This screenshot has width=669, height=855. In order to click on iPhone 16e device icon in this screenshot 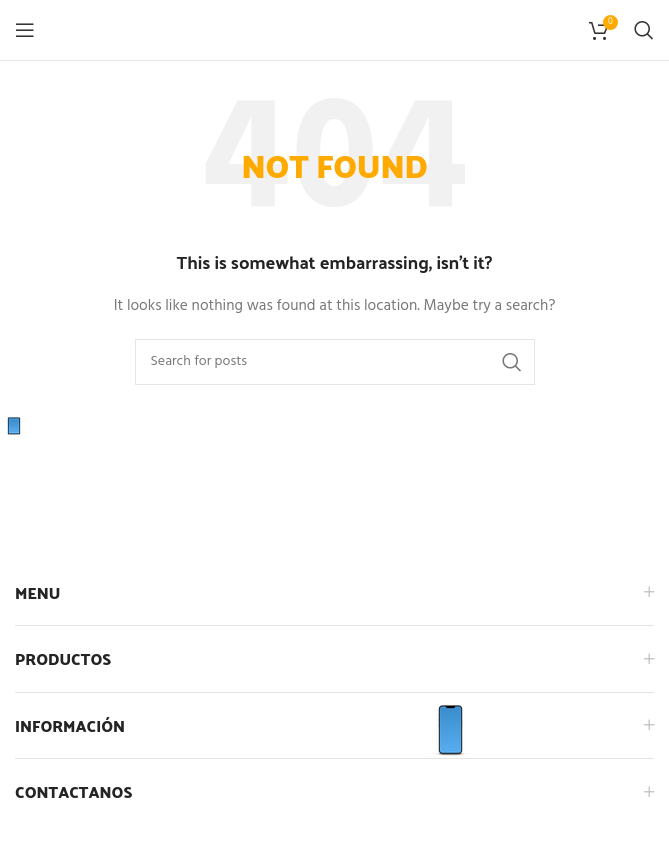, I will do `click(450, 730)`.